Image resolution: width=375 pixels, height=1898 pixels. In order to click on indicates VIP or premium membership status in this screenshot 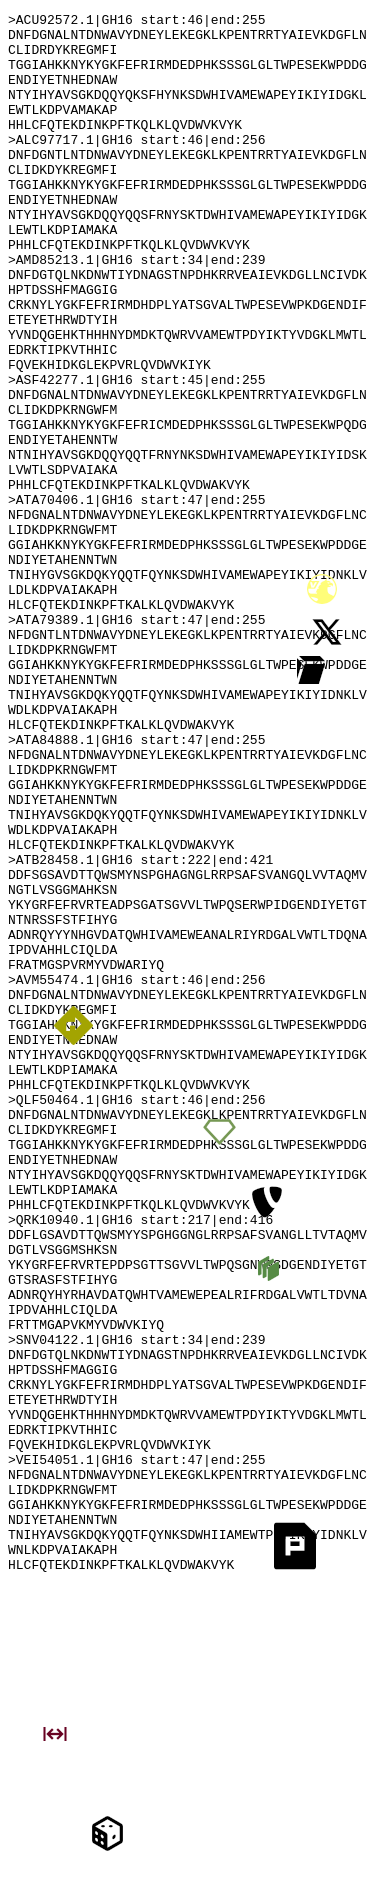, I will do `click(219, 1131)`.